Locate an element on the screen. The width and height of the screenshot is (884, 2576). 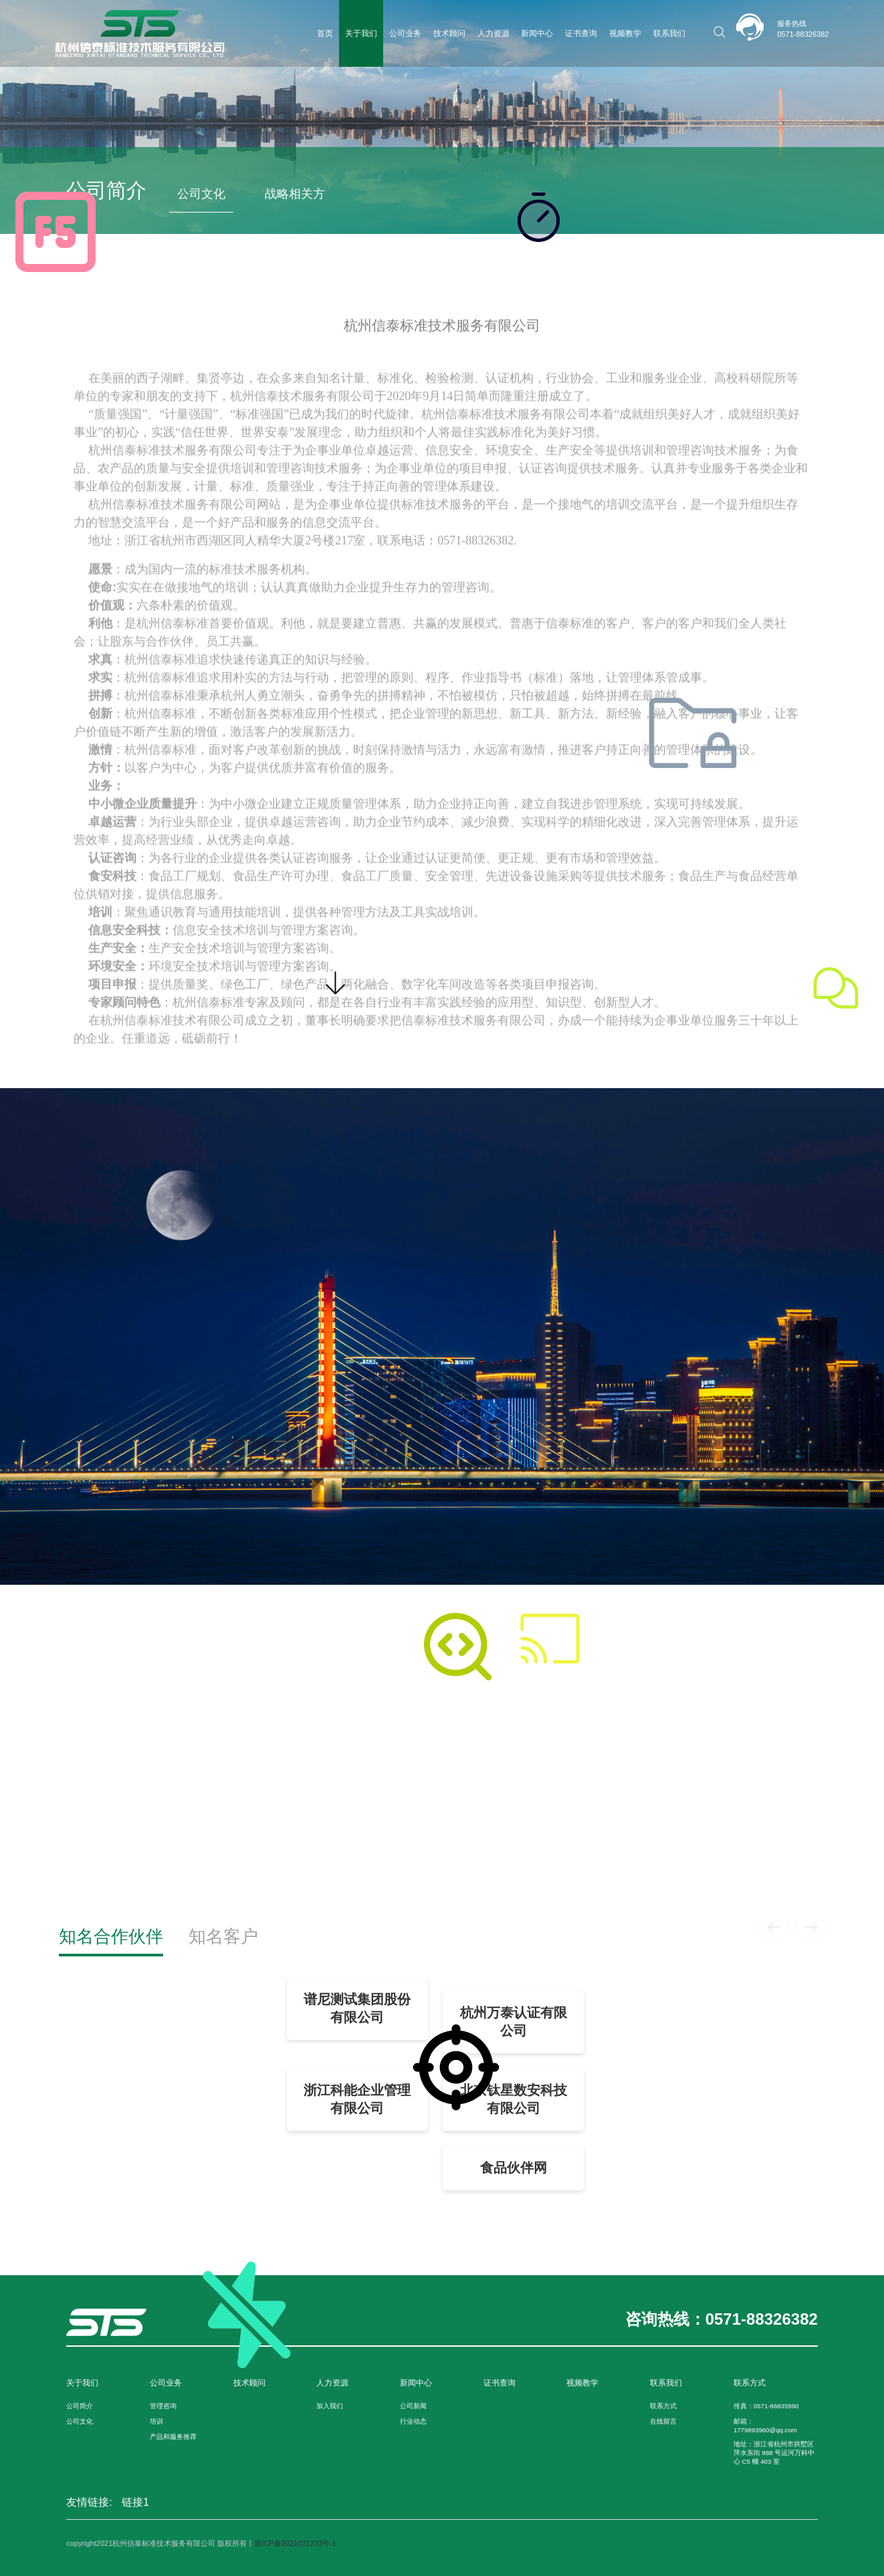
scan or search through code is located at coordinates (457, 1646).